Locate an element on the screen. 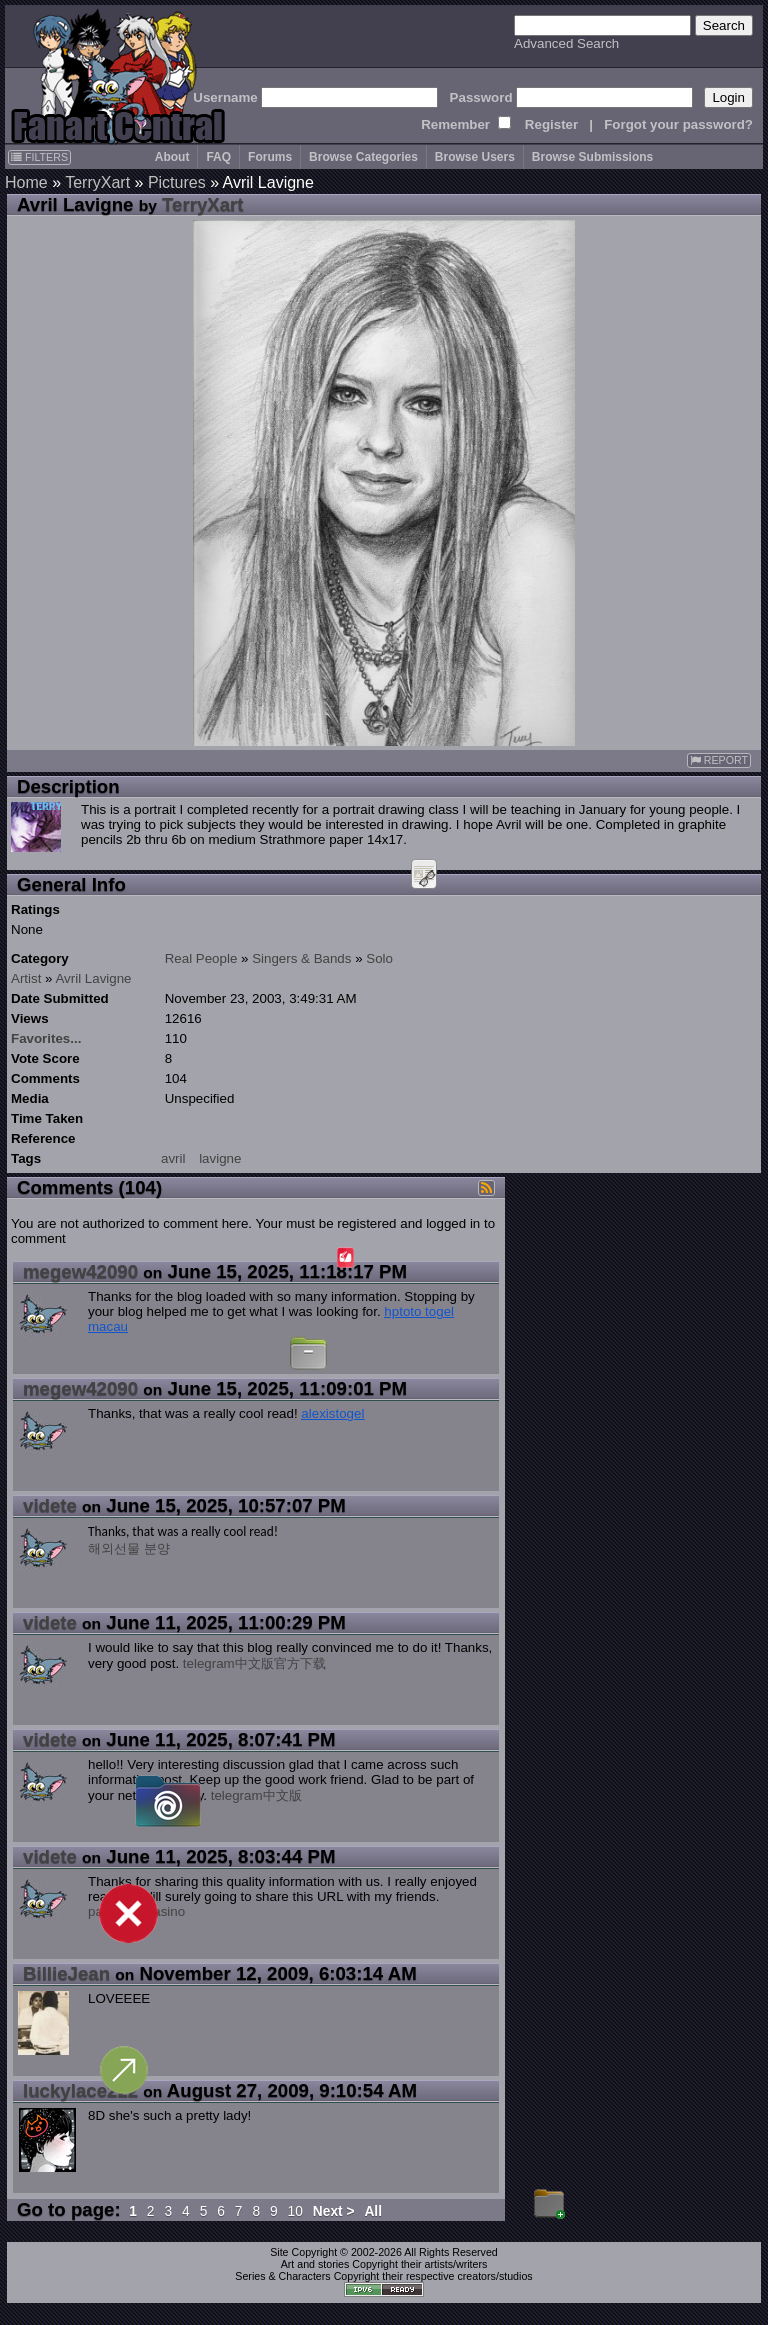  cancel or close the current action is located at coordinates (128, 1913).